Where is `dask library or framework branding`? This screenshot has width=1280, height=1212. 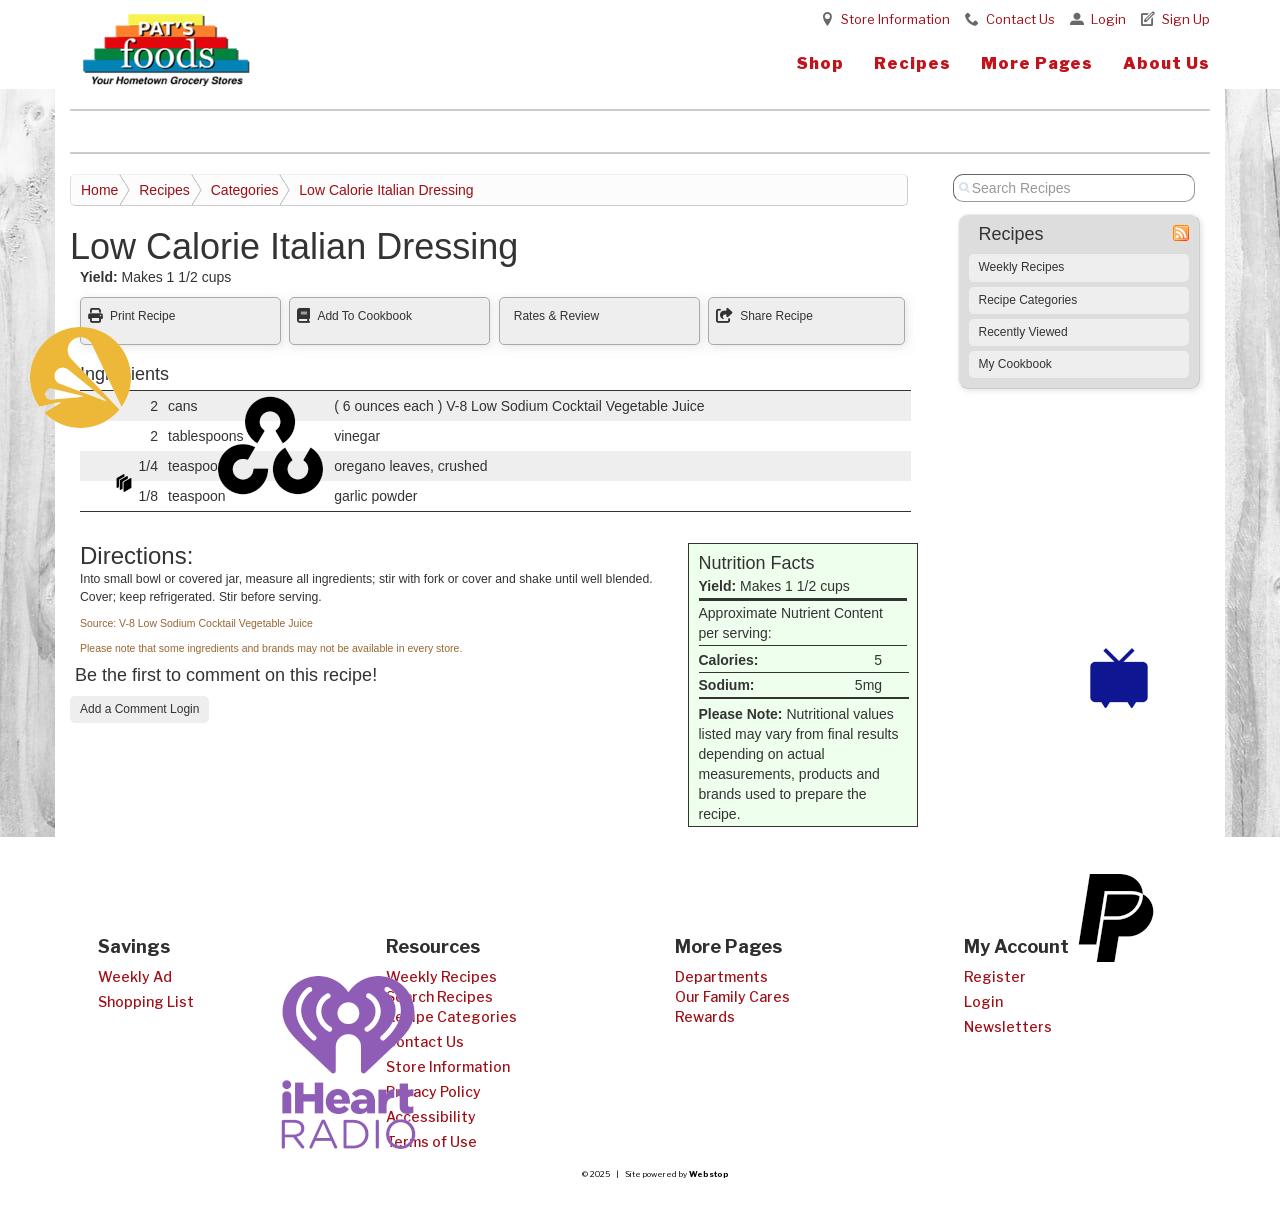 dask library or framework branding is located at coordinates (124, 483).